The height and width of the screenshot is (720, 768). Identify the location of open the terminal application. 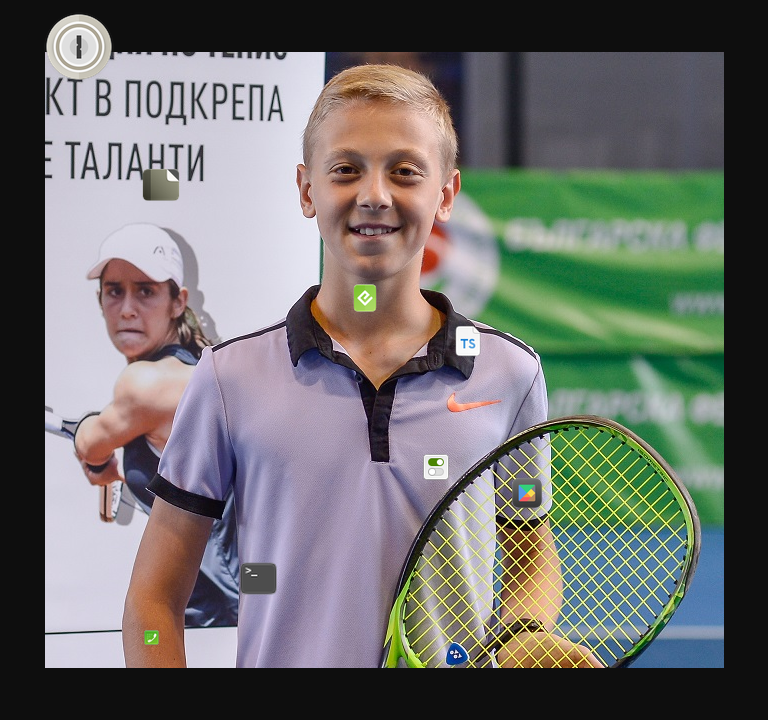
(258, 578).